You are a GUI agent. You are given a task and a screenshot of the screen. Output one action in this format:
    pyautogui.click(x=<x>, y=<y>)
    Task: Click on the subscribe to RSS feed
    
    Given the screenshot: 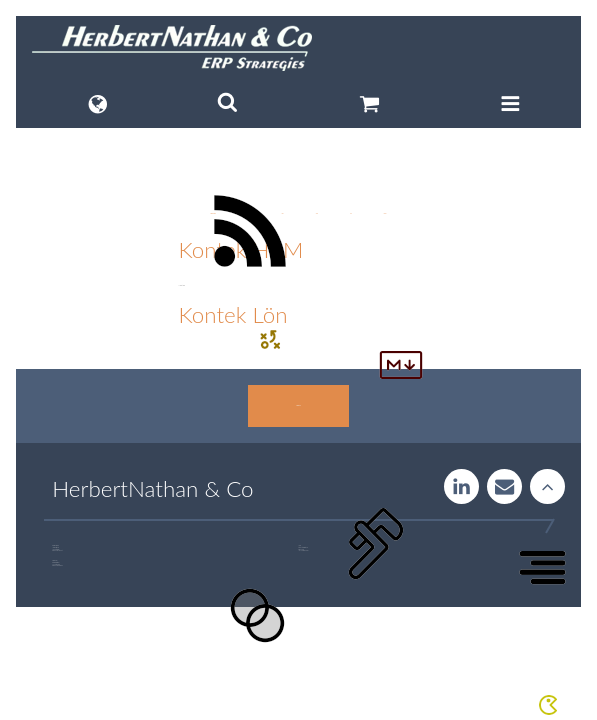 What is the action you would take?
    pyautogui.click(x=250, y=231)
    